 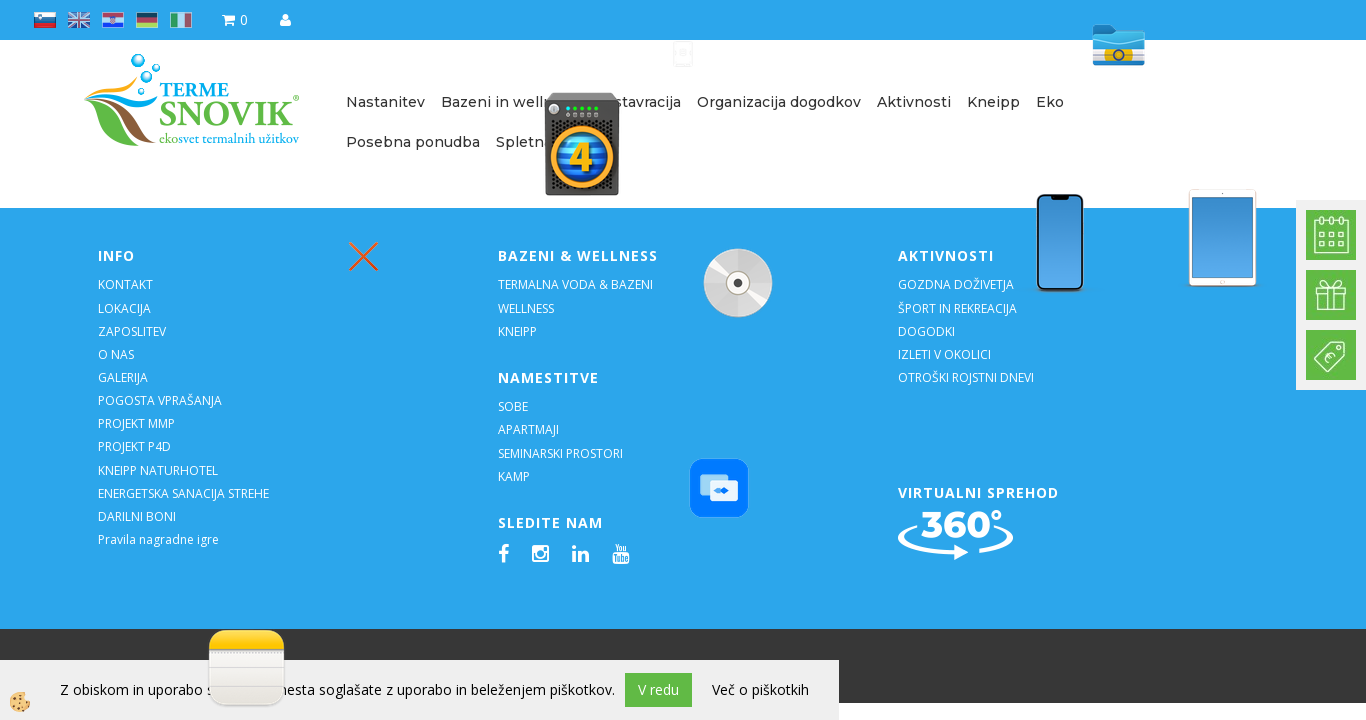 What do you see at coordinates (246, 667) in the screenshot?
I see `open the notes app` at bounding box center [246, 667].